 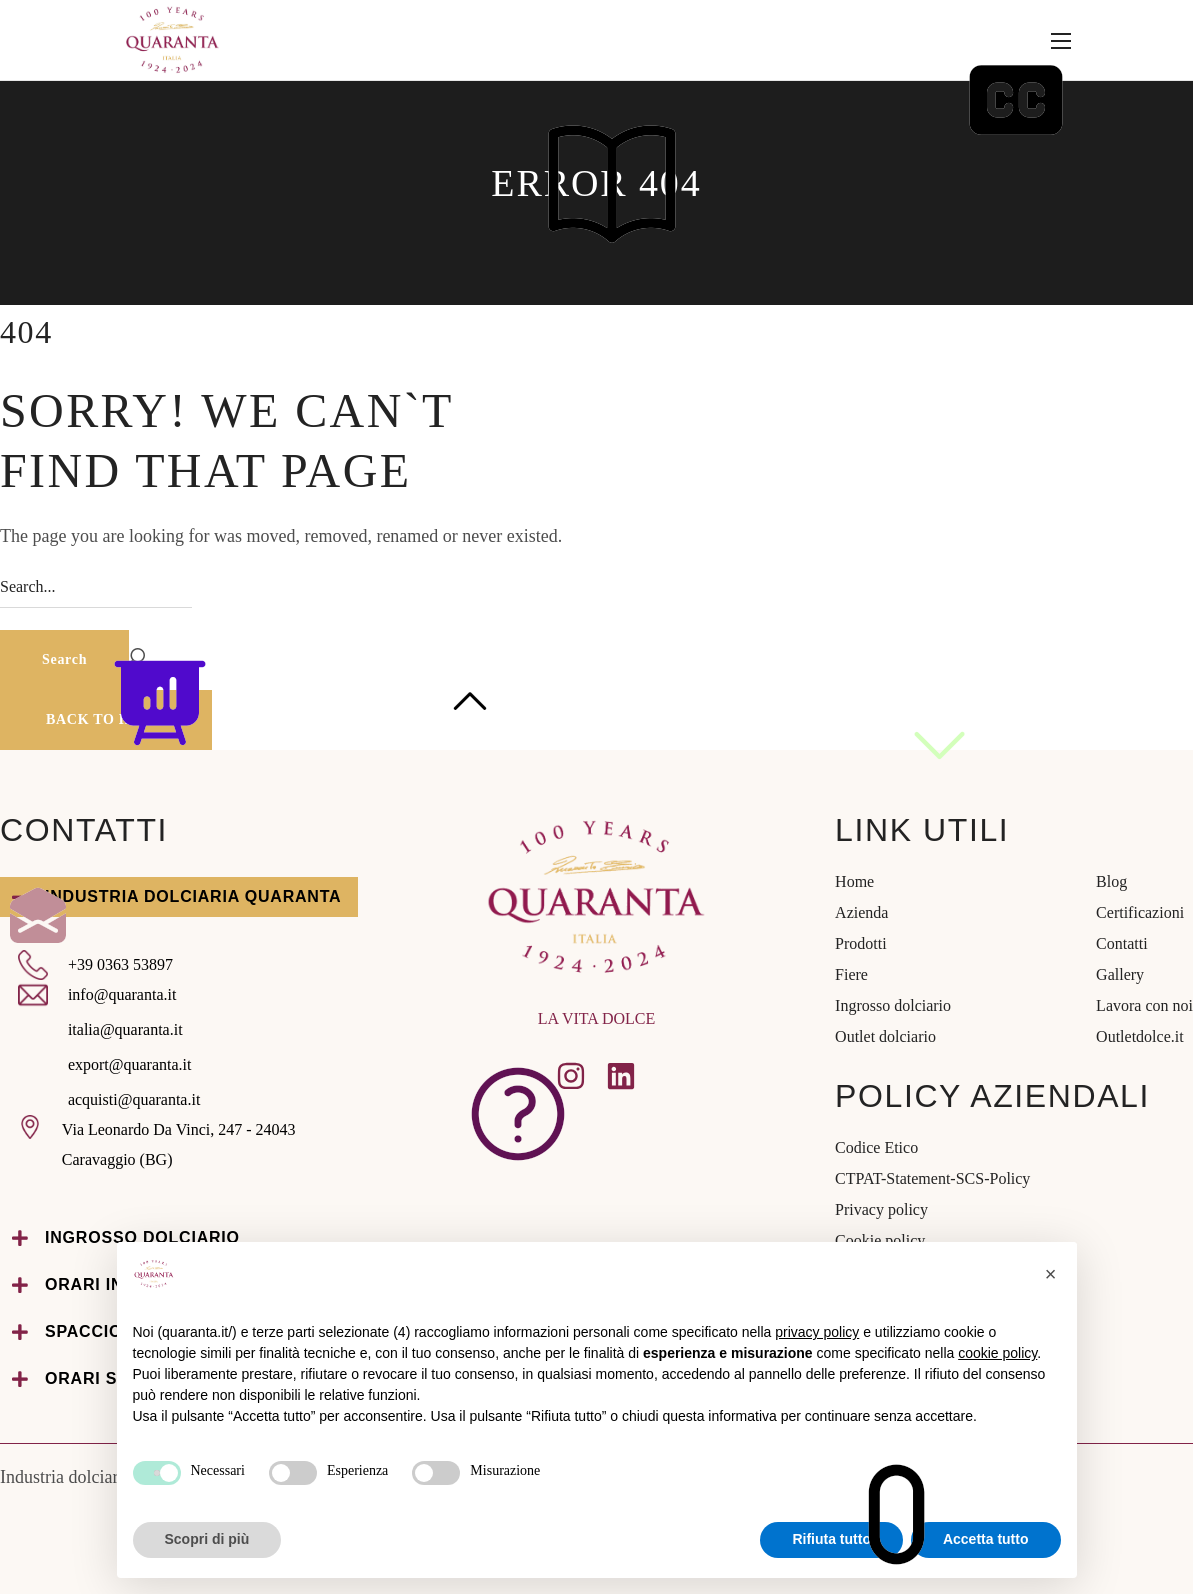 I want to click on open reading mode or e-reader, so click(x=612, y=184).